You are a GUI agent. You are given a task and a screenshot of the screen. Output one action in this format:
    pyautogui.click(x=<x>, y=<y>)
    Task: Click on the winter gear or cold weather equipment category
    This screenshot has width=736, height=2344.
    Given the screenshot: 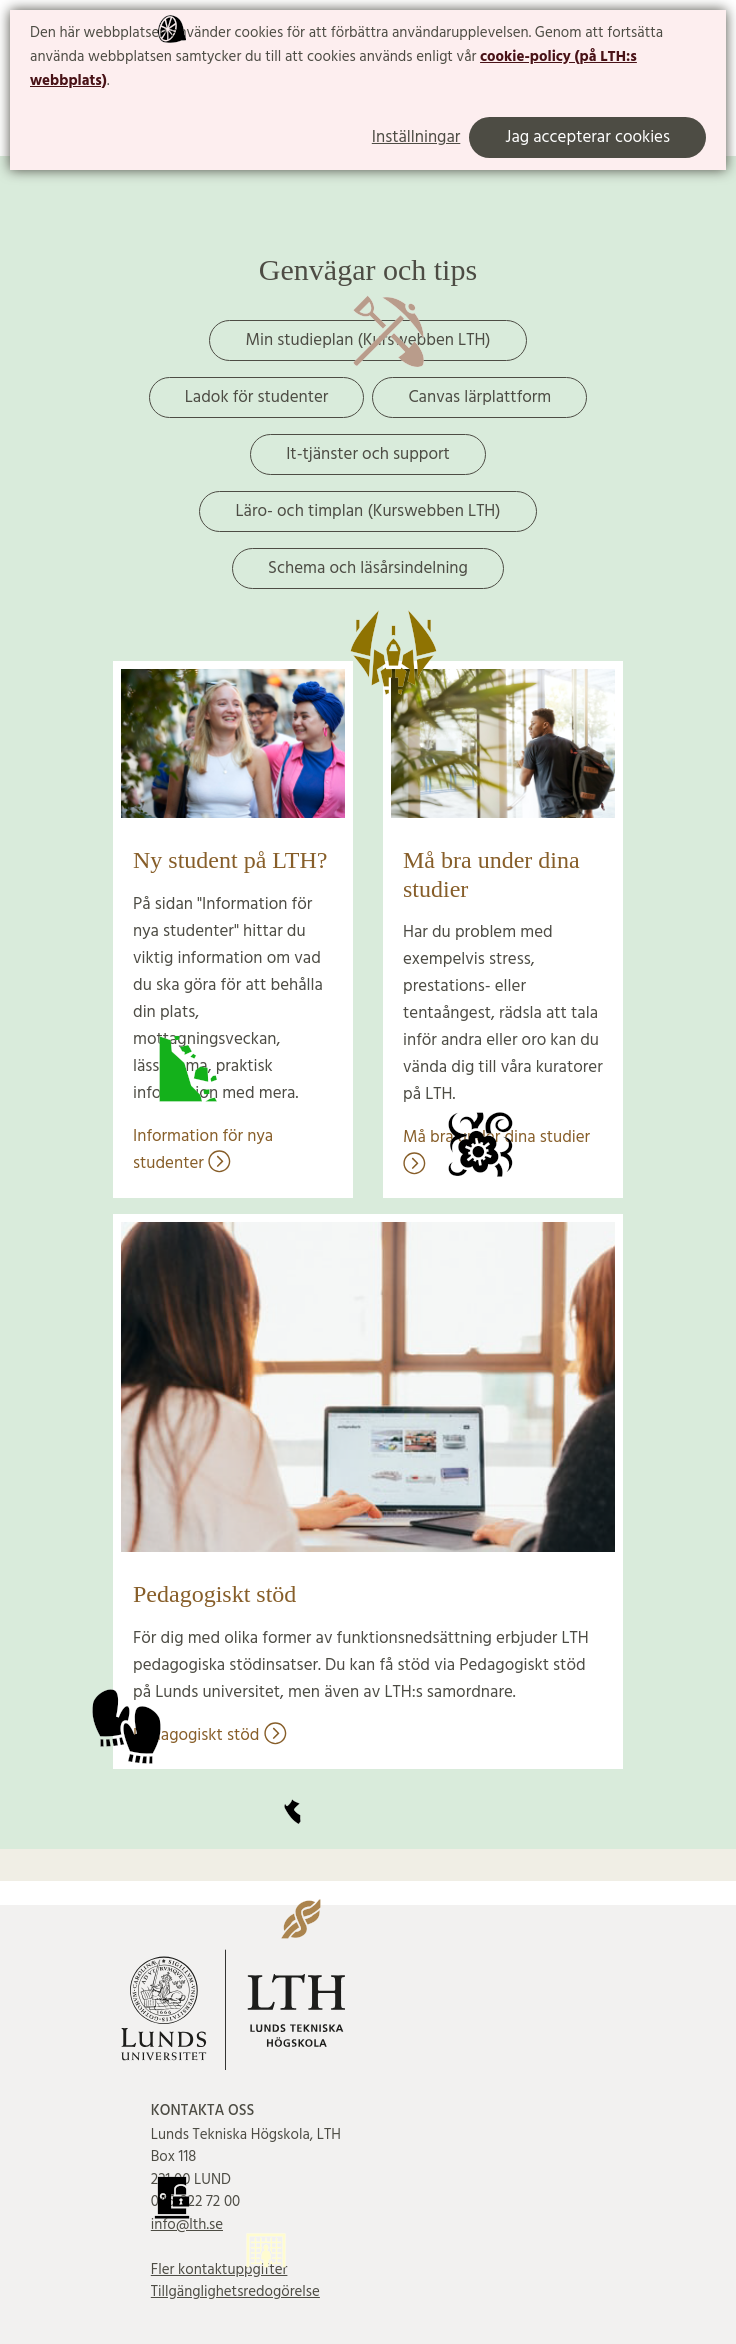 What is the action you would take?
    pyautogui.click(x=126, y=1726)
    